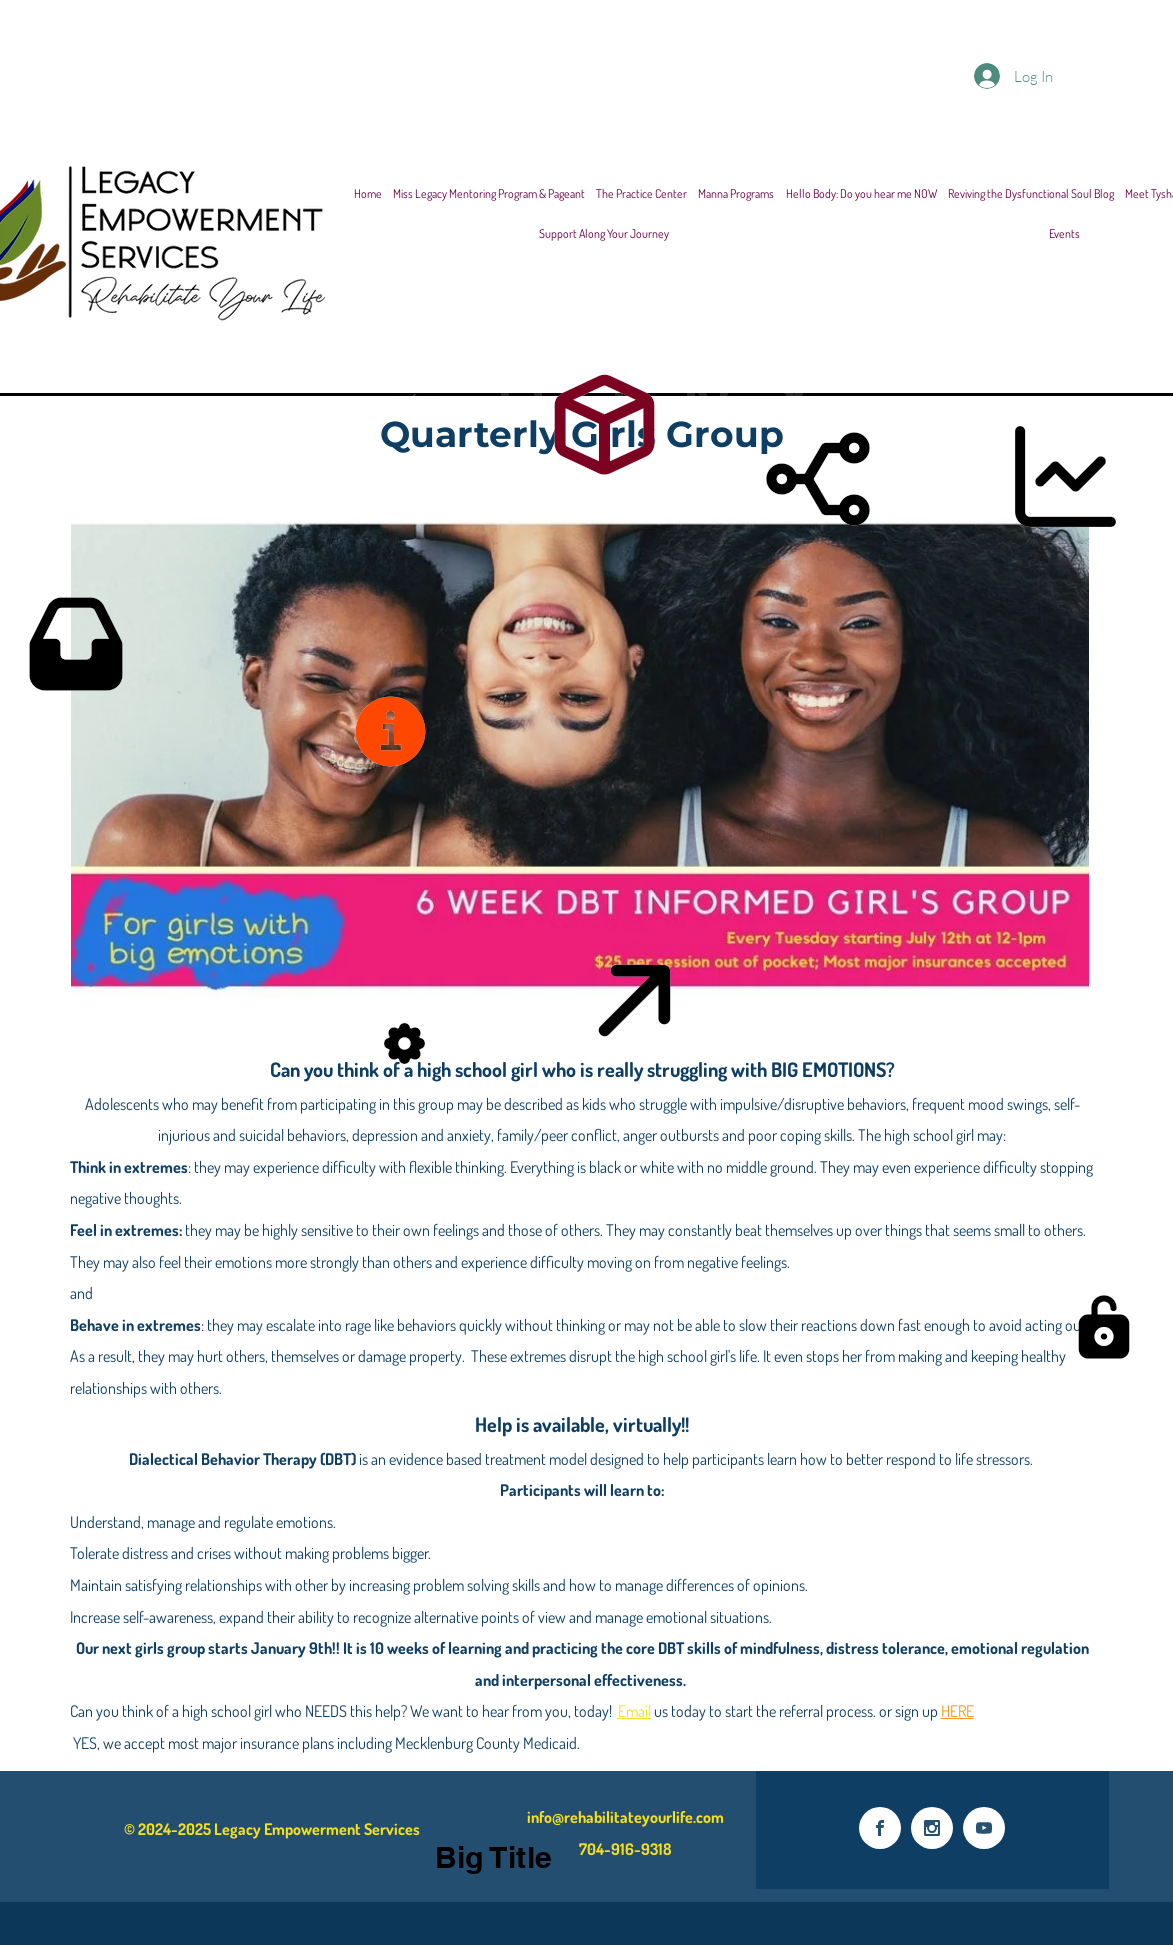  Describe the element at coordinates (404, 1043) in the screenshot. I see `open settings menu` at that location.